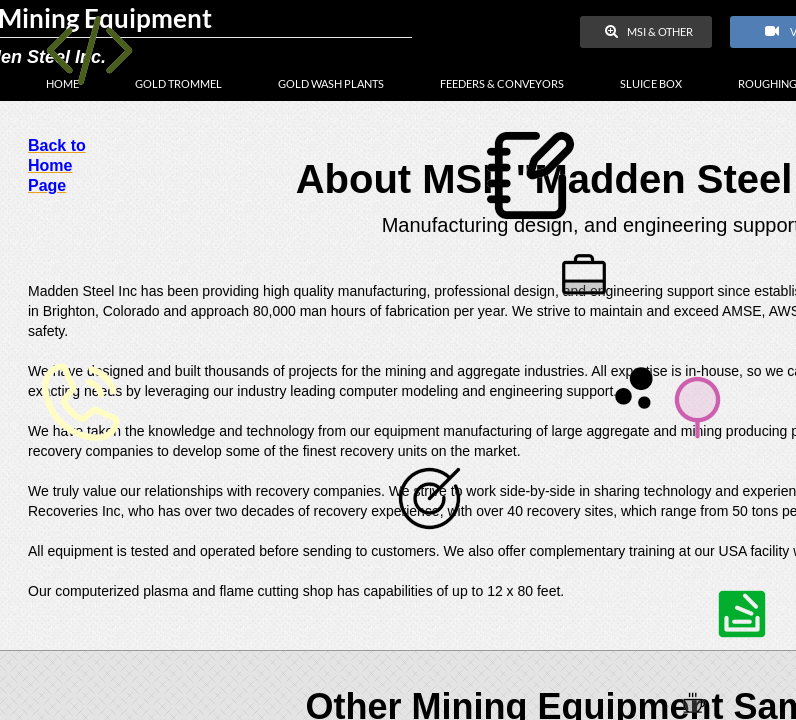 This screenshot has width=796, height=720. Describe the element at coordinates (530, 175) in the screenshot. I see `edit notes or journal entries` at that location.